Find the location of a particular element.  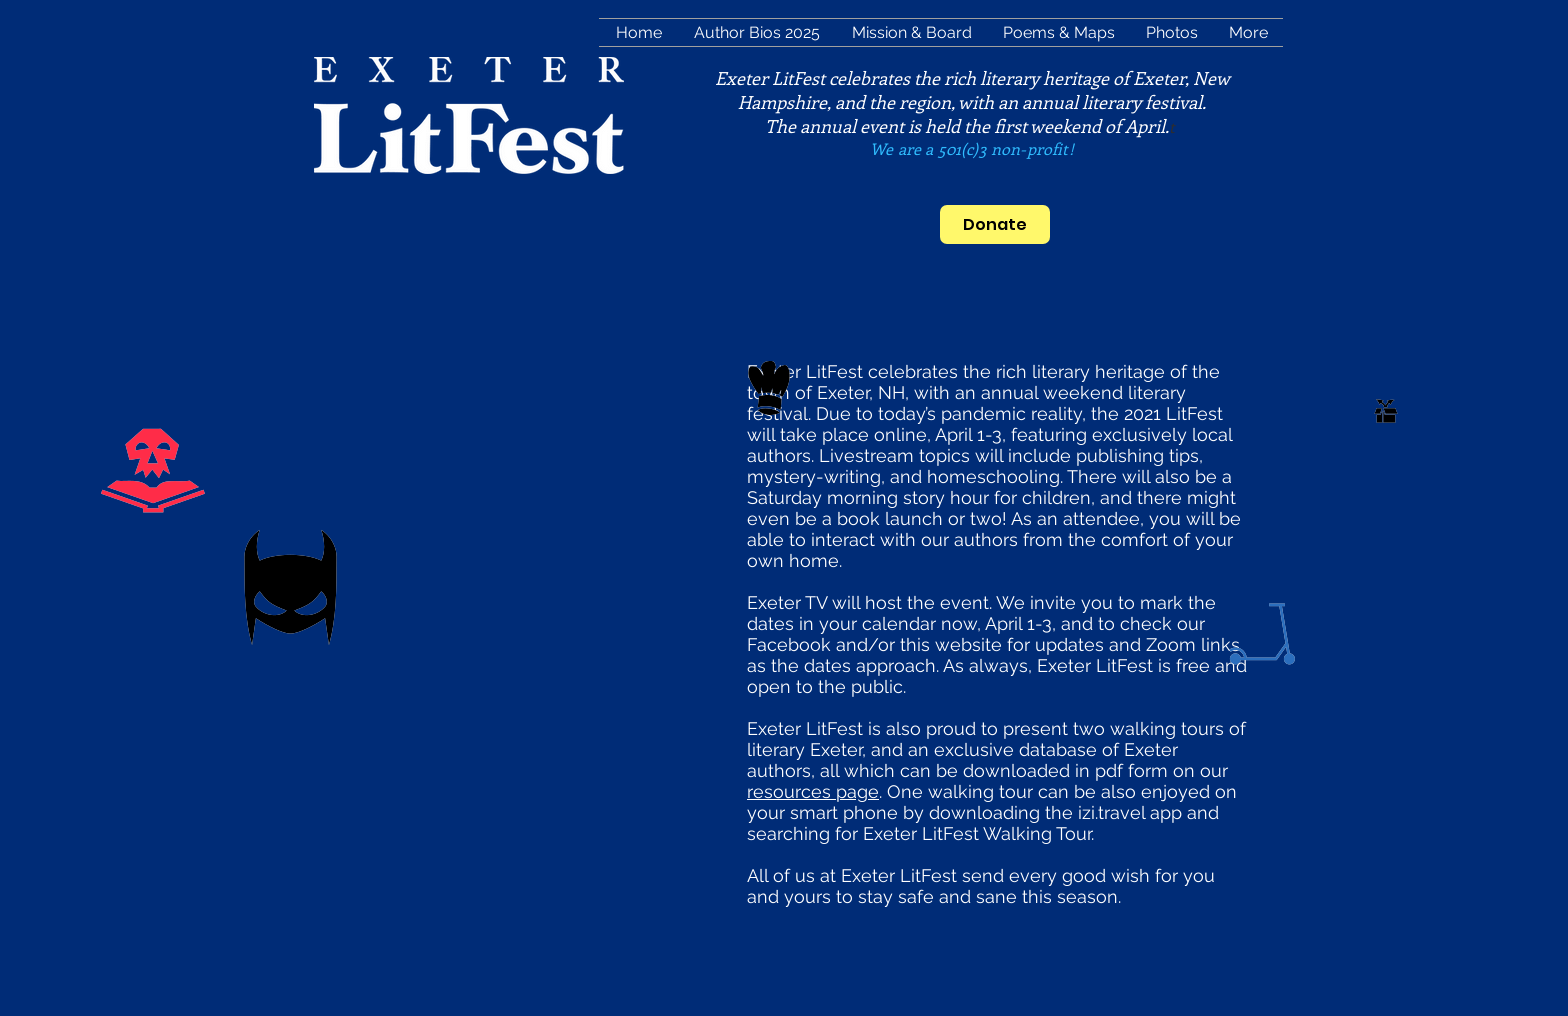

access cooking or recipe features is located at coordinates (769, 388).